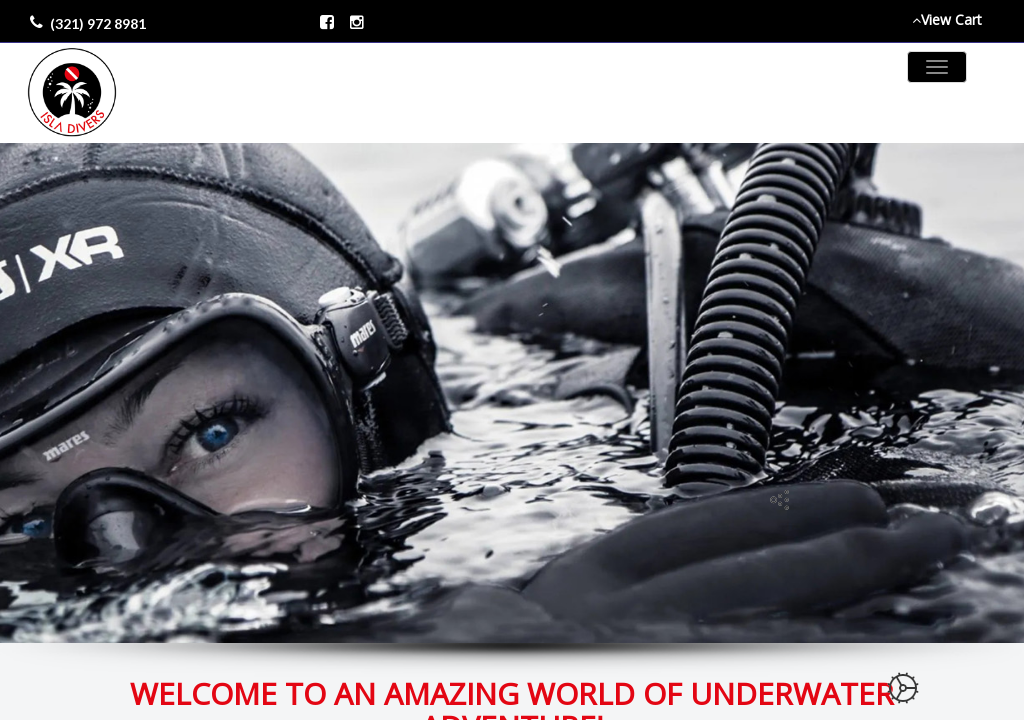  Describe the element at coordinates (903, 688) in the screenshot. I see `access system settings and preferences` at that location.